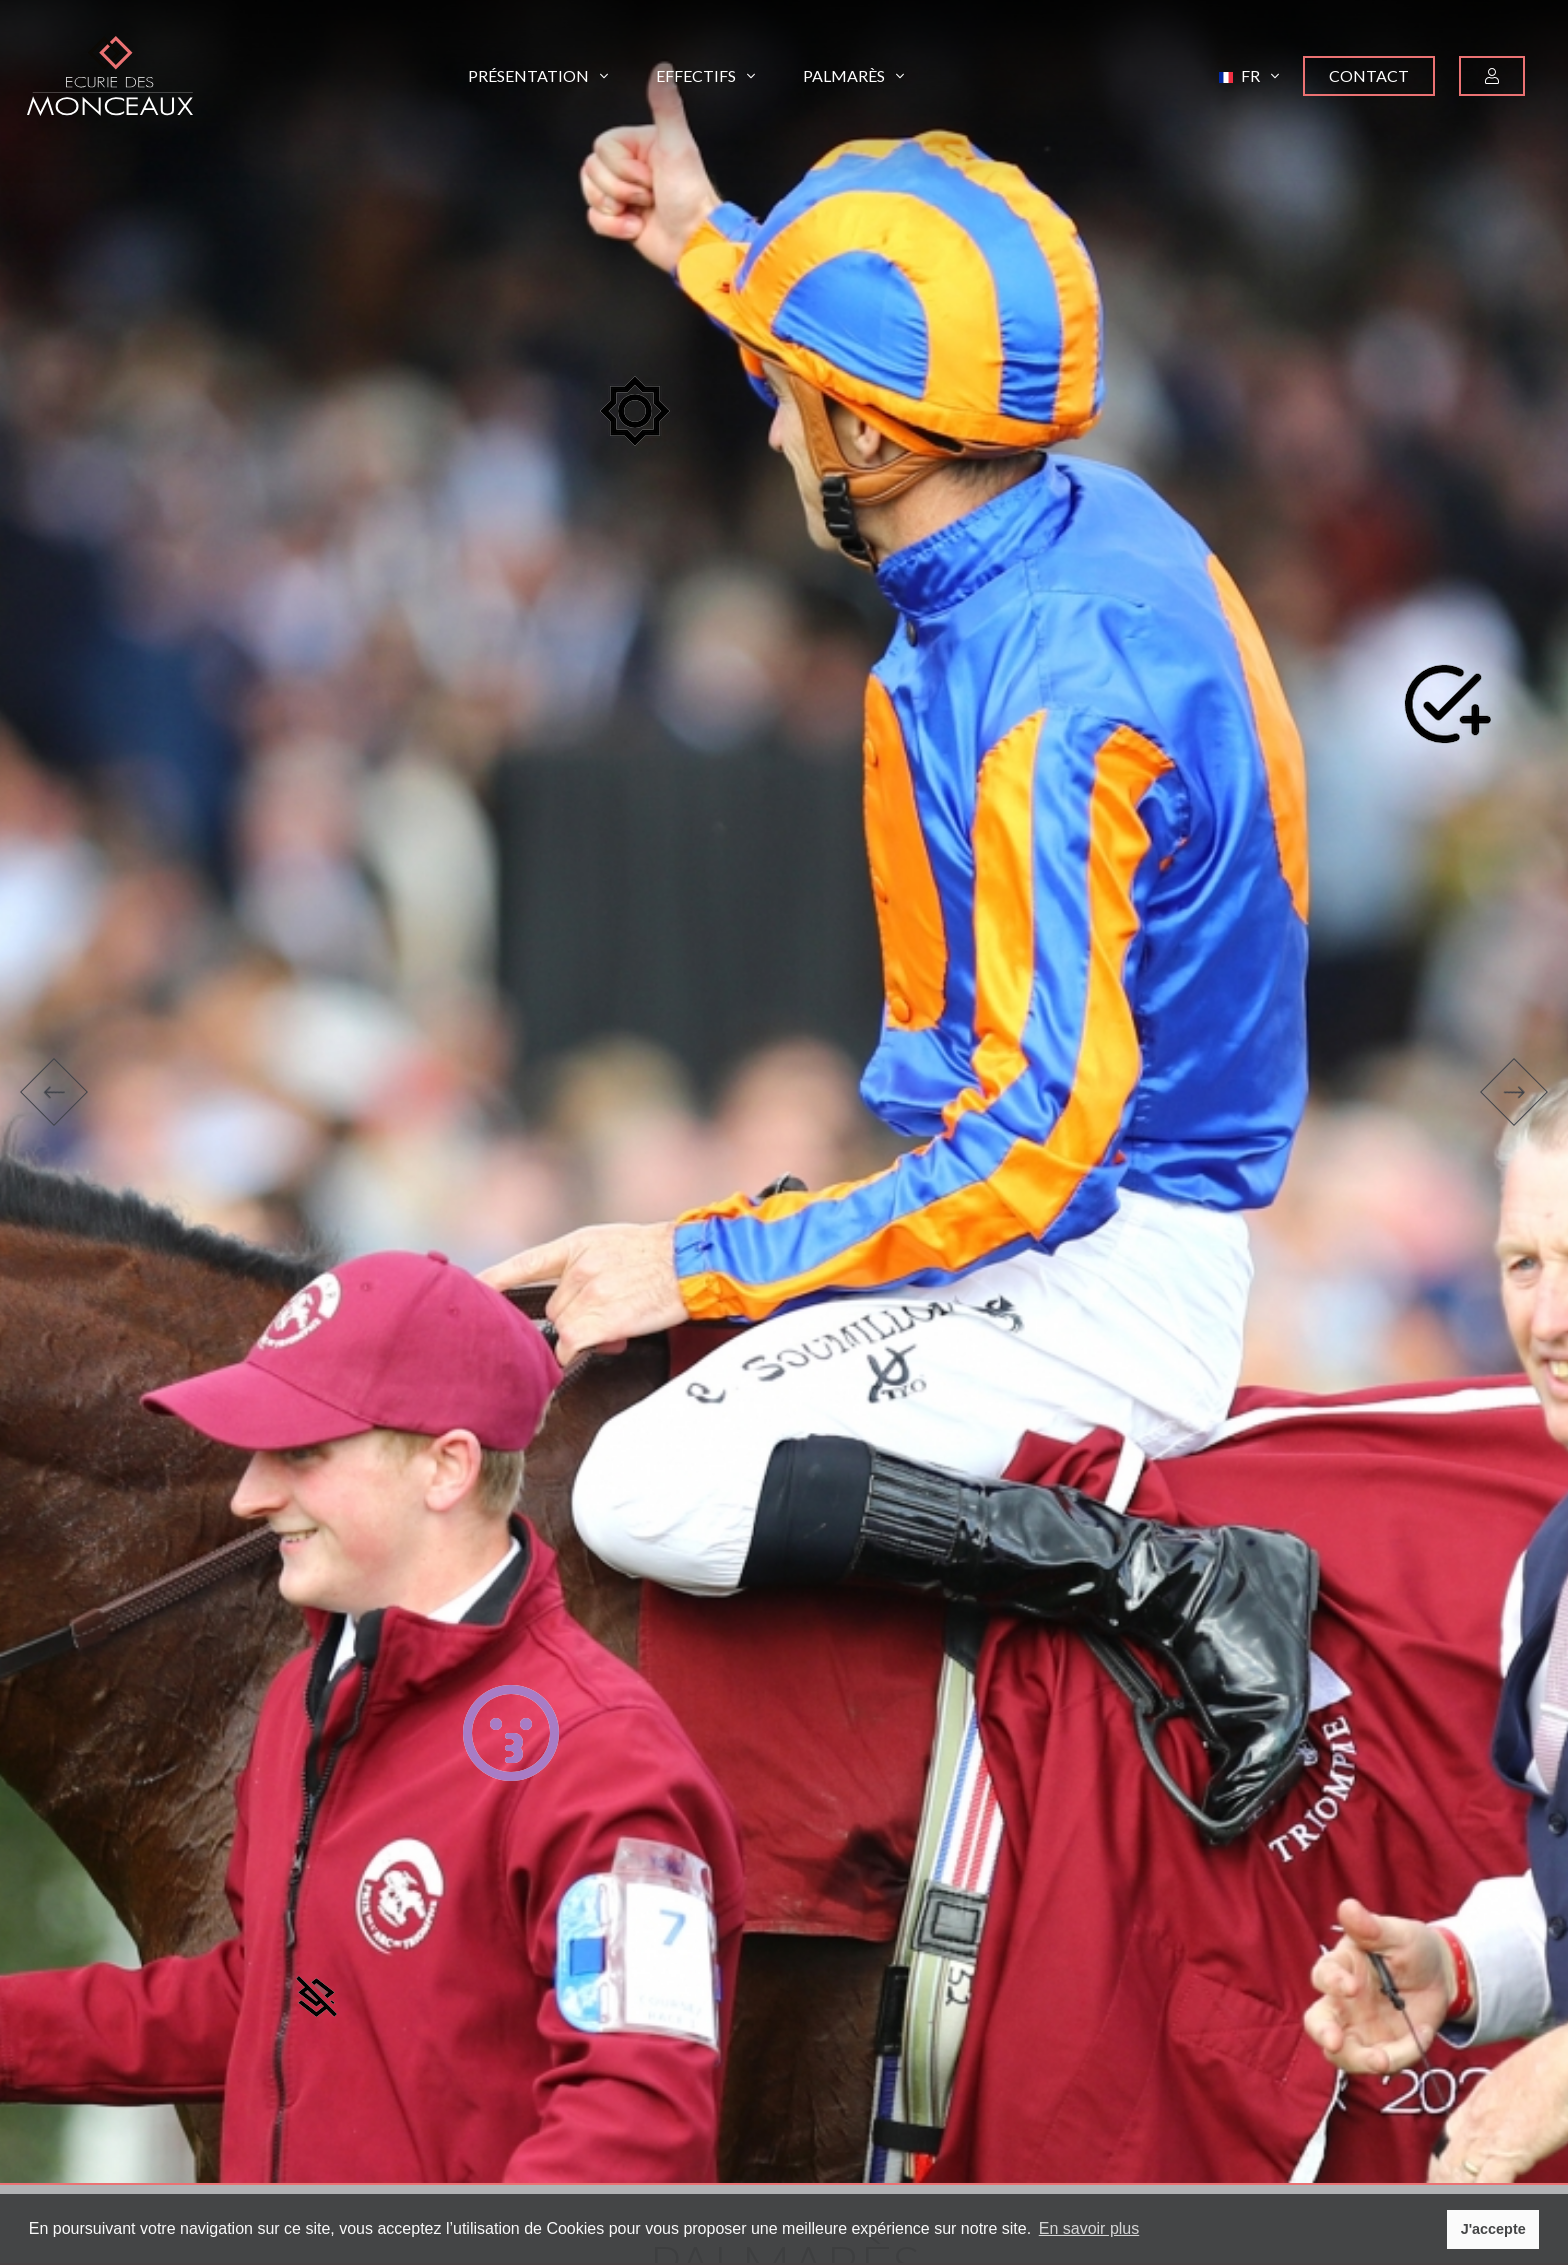  What do you see at coordinates (635, 411) in the screenshot?
I see `adjust screen brightness settings` at bounding box center [635, 411].